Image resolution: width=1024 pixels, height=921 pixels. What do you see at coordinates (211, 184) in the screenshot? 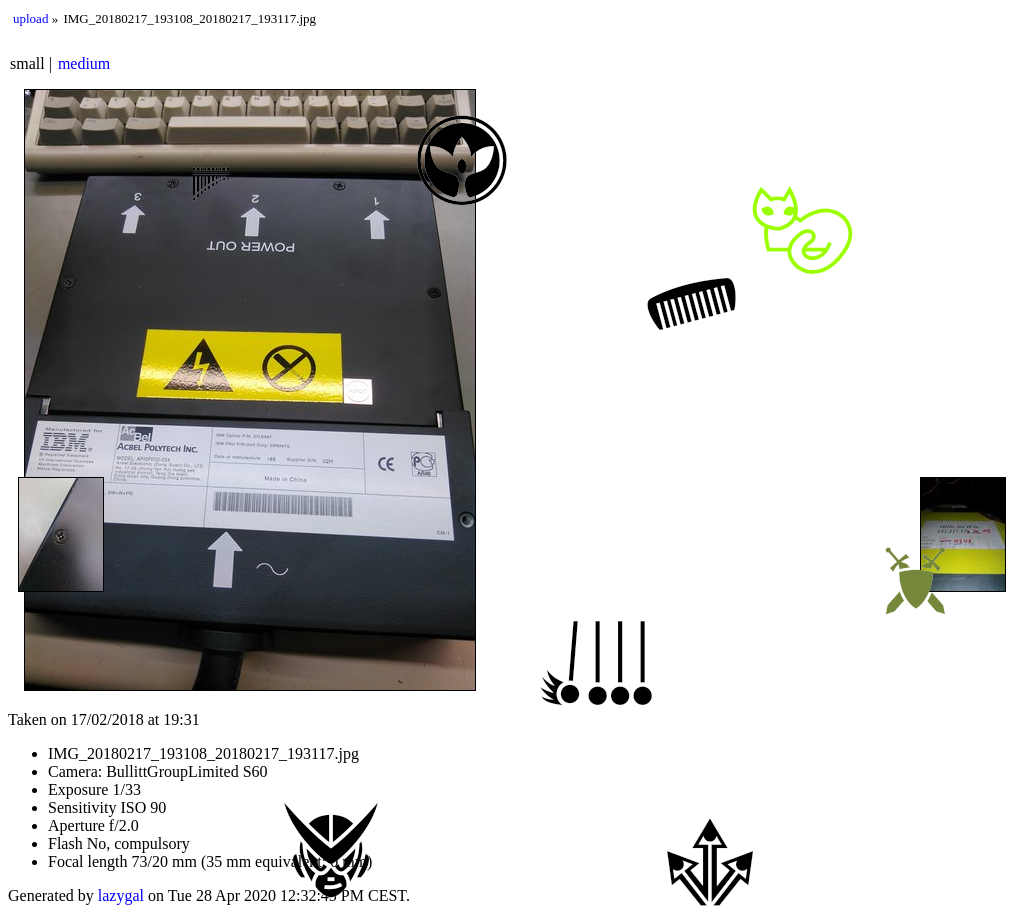
I see `access music or audio settings` at bounding box center [211, 184].